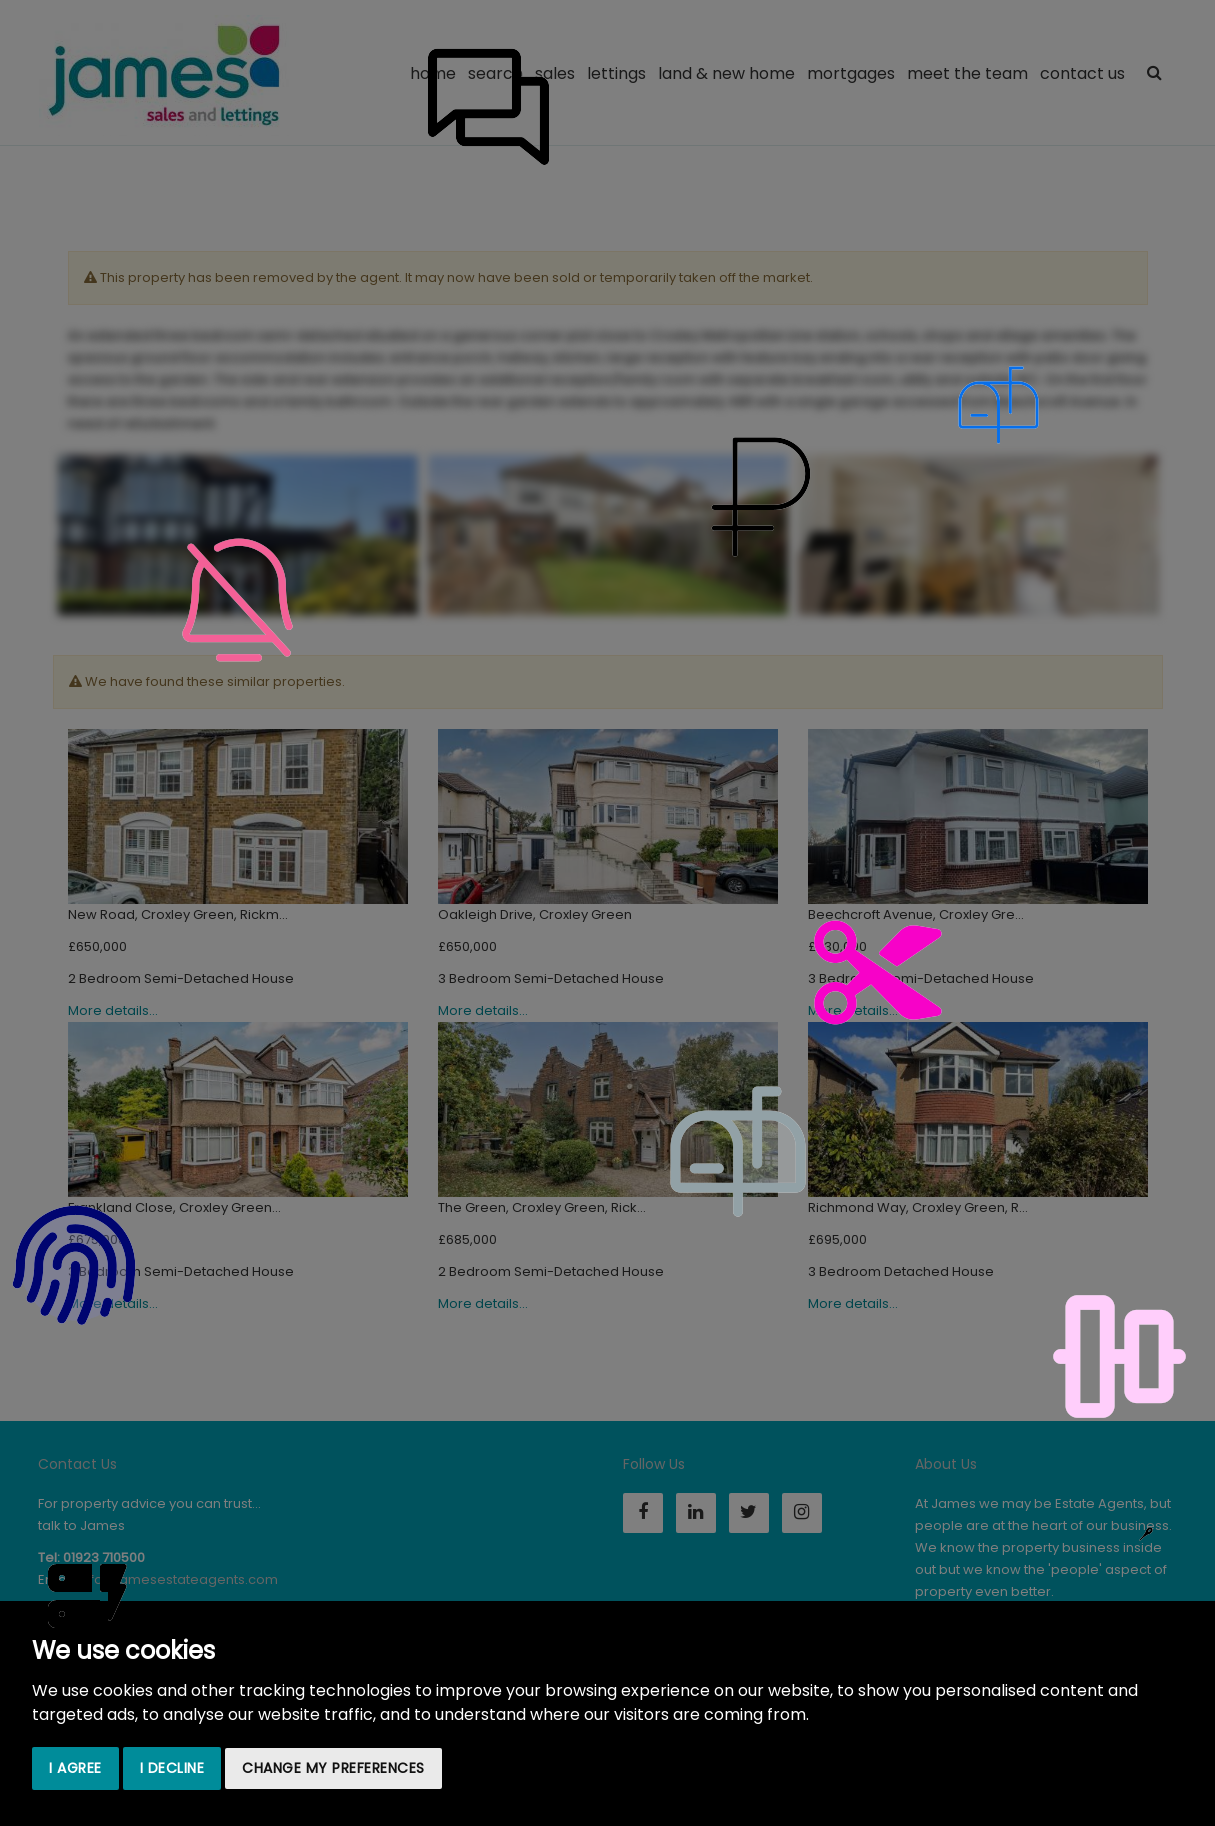 This screenshot has width=1215, height=1826. What do you see at coordinates (1146, 1534) in the screenshot?
I see `access sewing or craft tools` at bounding box center [1146, 1534].